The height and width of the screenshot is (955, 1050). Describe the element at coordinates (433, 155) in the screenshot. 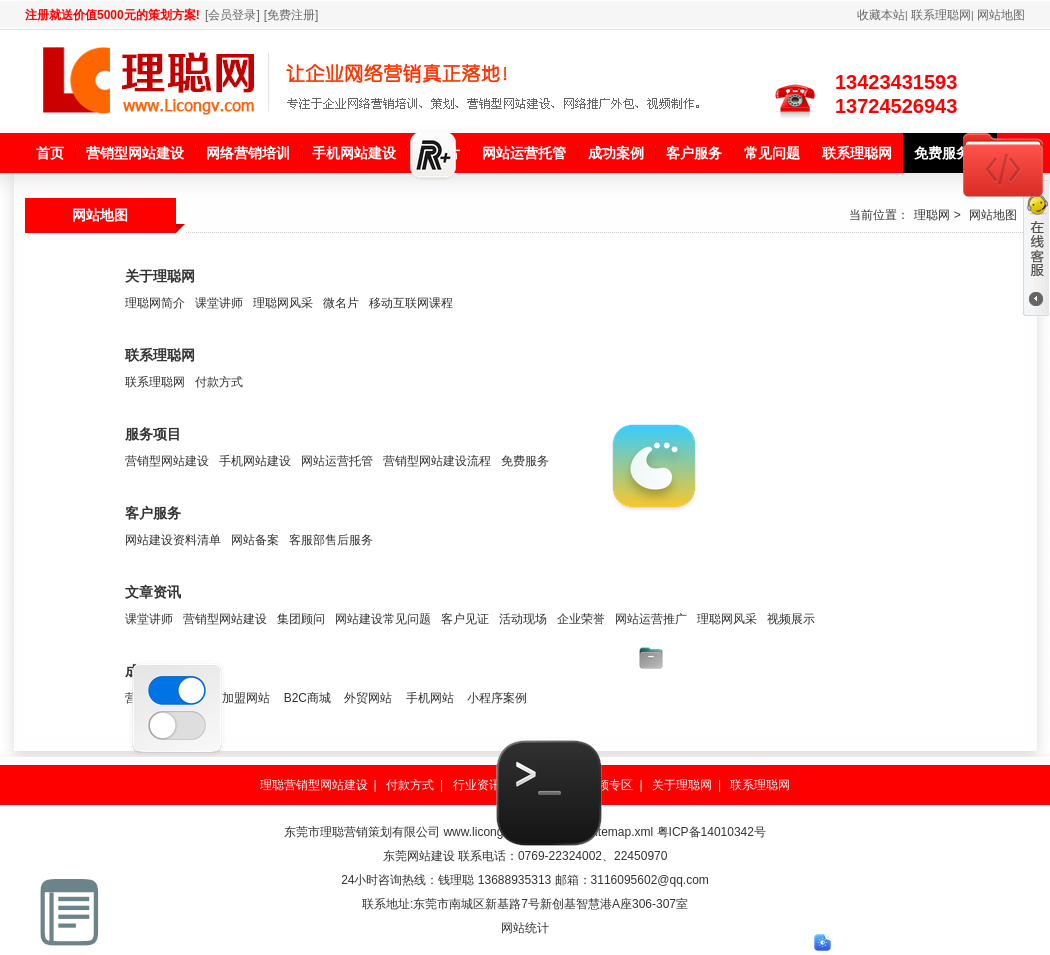

I see `open RetroPlus retro gaming app` at that location.